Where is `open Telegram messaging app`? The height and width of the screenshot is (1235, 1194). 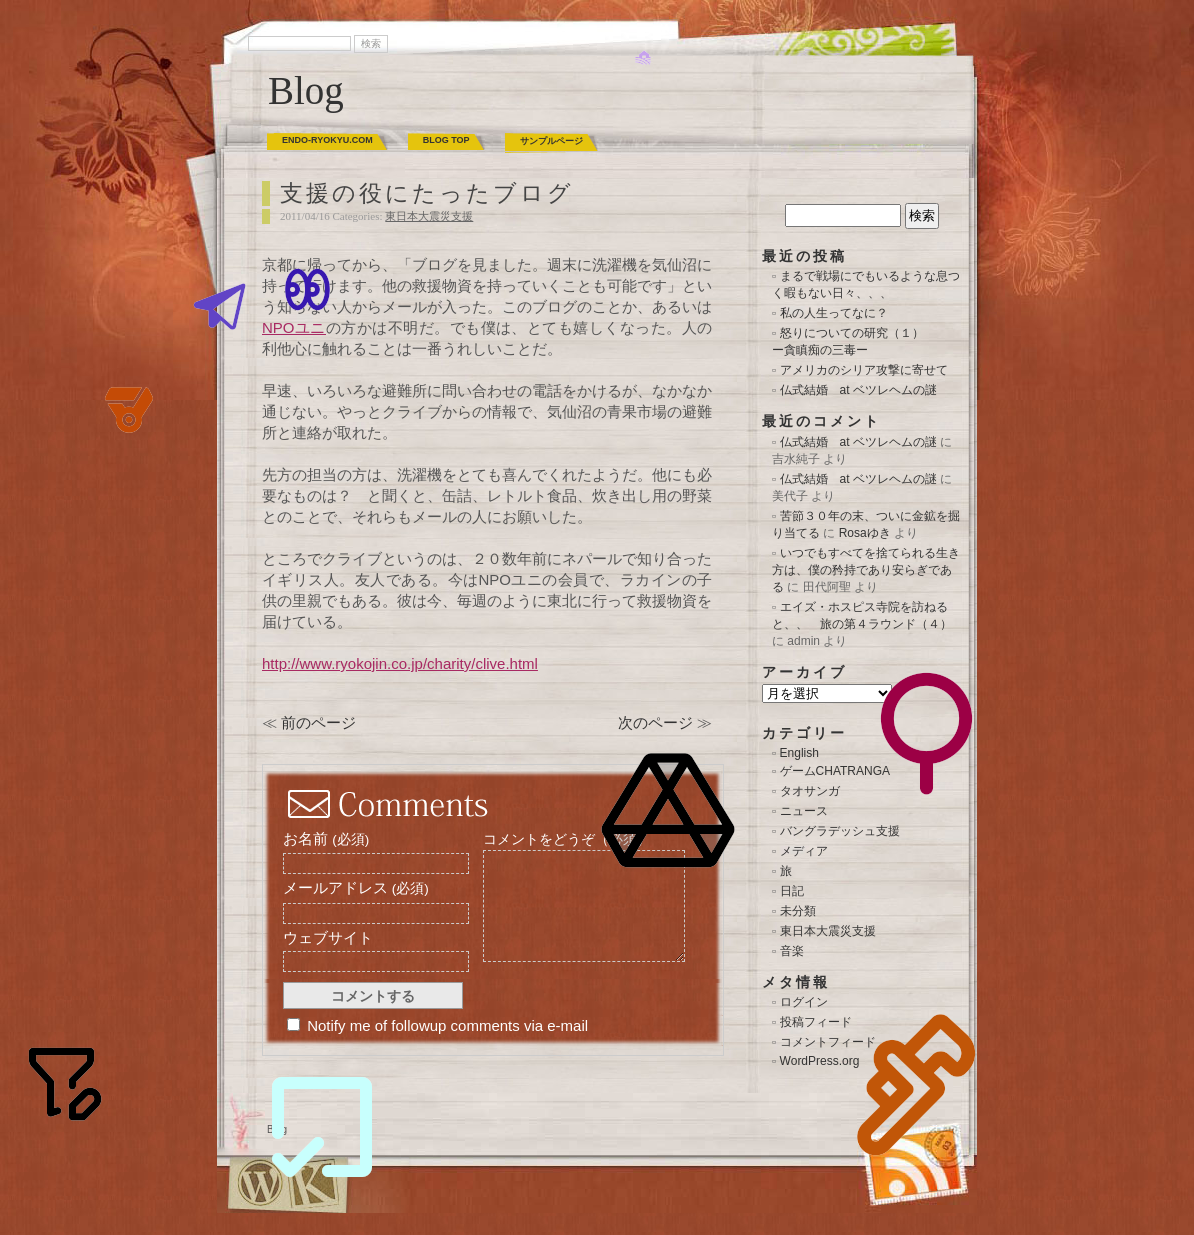
open Telegram messaging app is located at coordinates (221, 307).